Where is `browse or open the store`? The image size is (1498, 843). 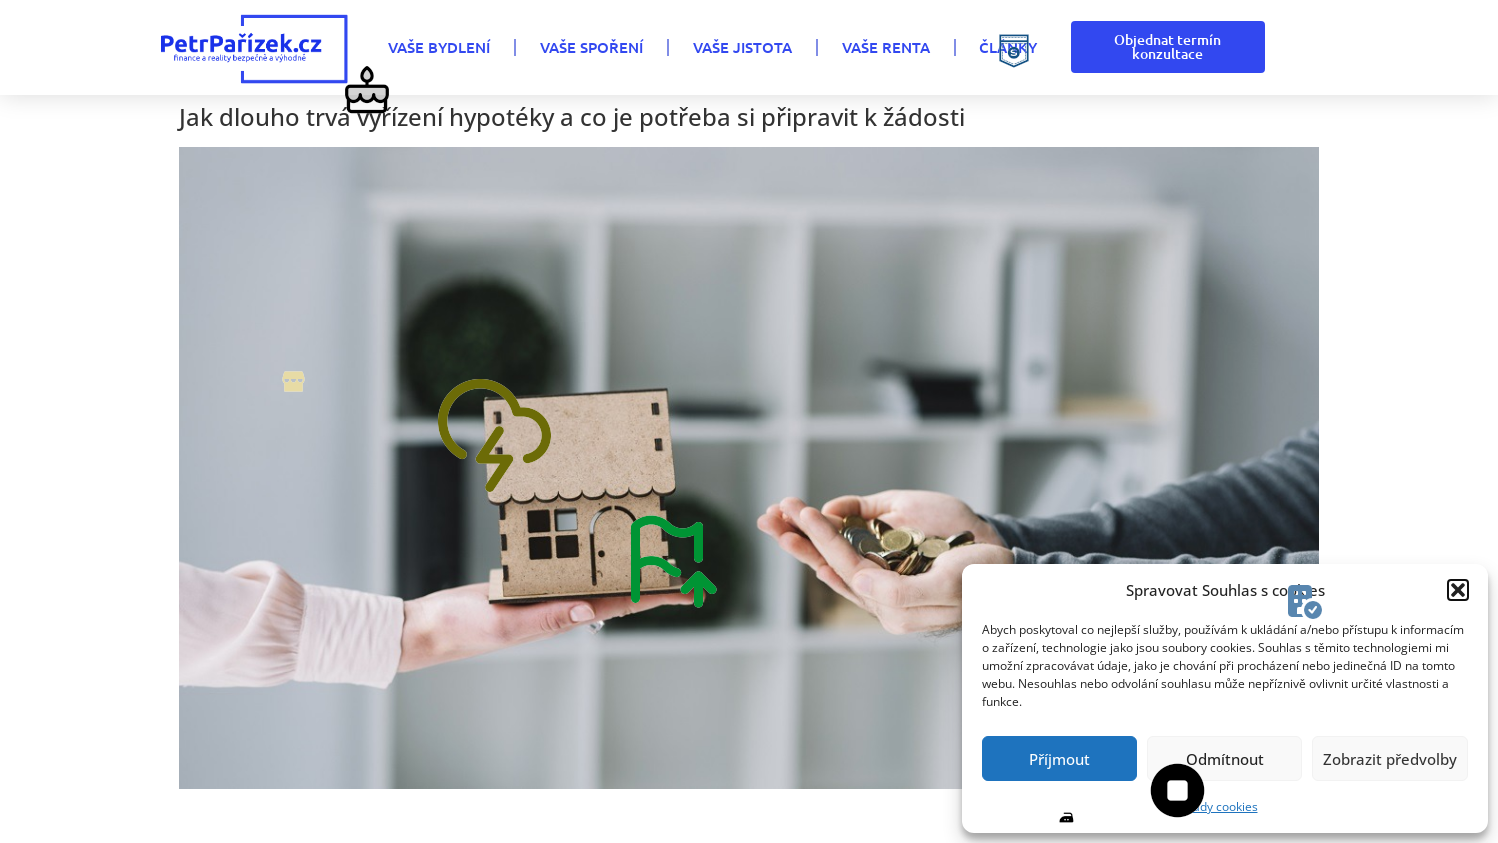
browse or open the store is located at coordinates (293, 381).